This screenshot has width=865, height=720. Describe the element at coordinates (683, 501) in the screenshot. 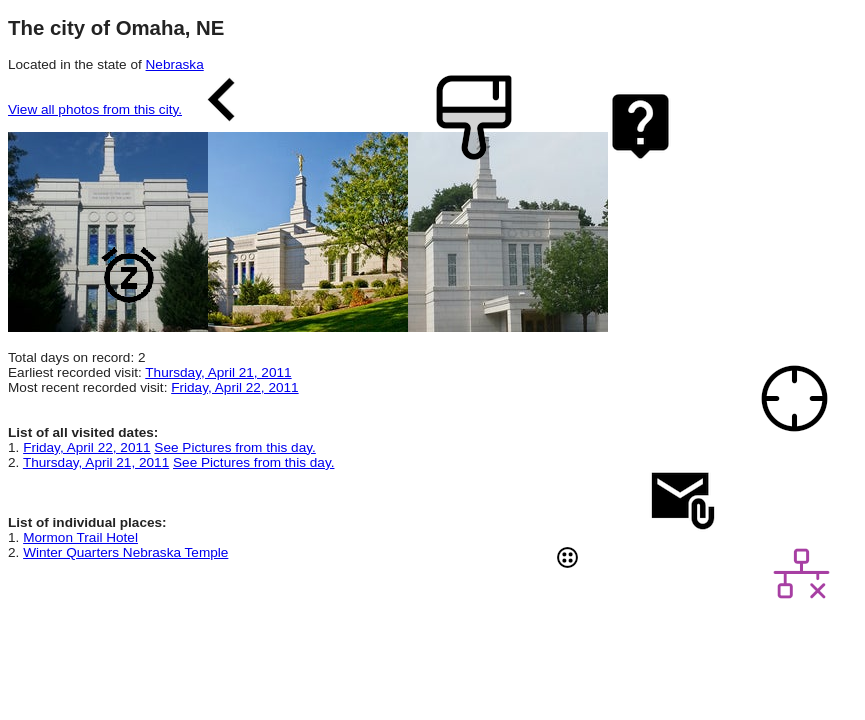

I see `attach a file to an email` at that location.